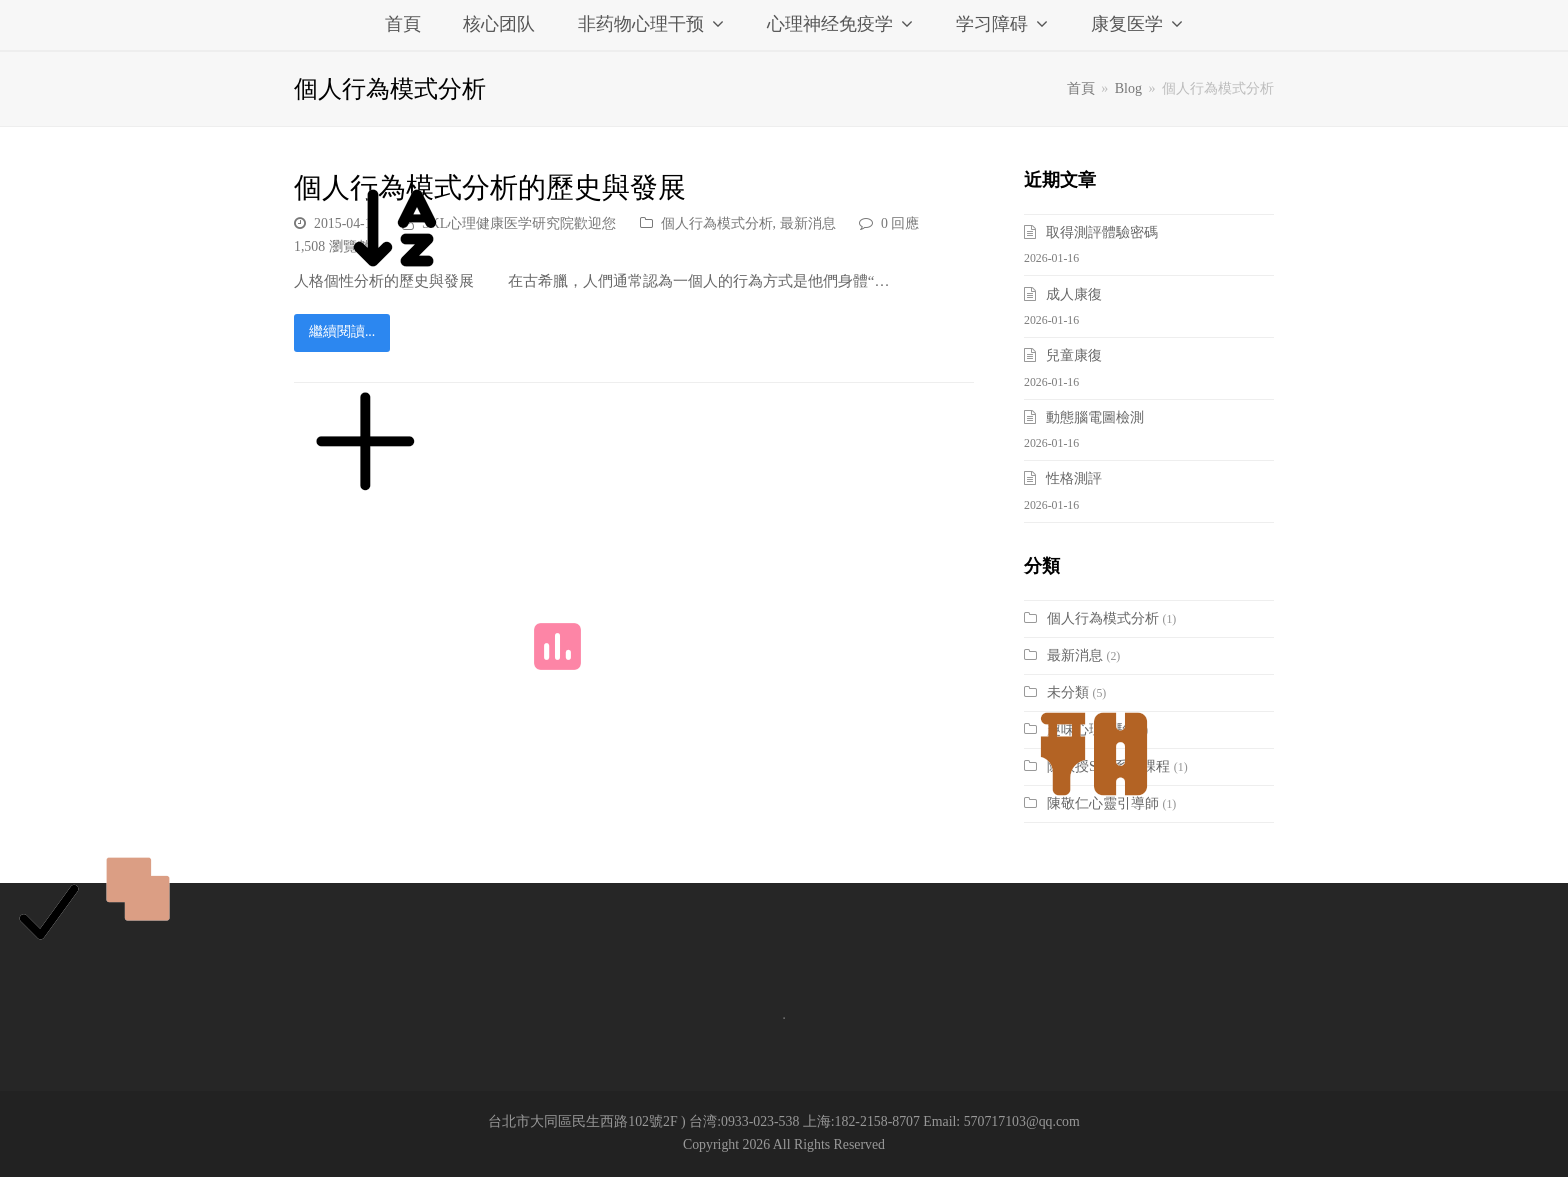 The image size is (1568, 1177). What do you see at coordinates (1094, 754) in the screenshot?
I see `view bridge or overpass routes` at bounding box center [1094, 754].